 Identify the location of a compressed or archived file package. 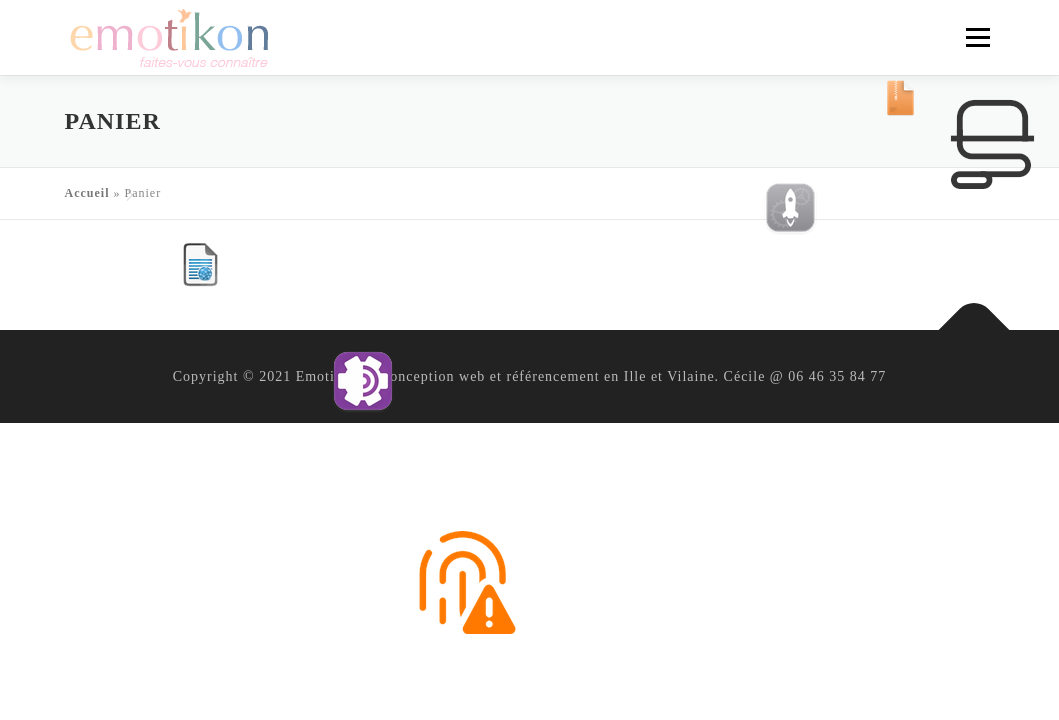
(900, 98).